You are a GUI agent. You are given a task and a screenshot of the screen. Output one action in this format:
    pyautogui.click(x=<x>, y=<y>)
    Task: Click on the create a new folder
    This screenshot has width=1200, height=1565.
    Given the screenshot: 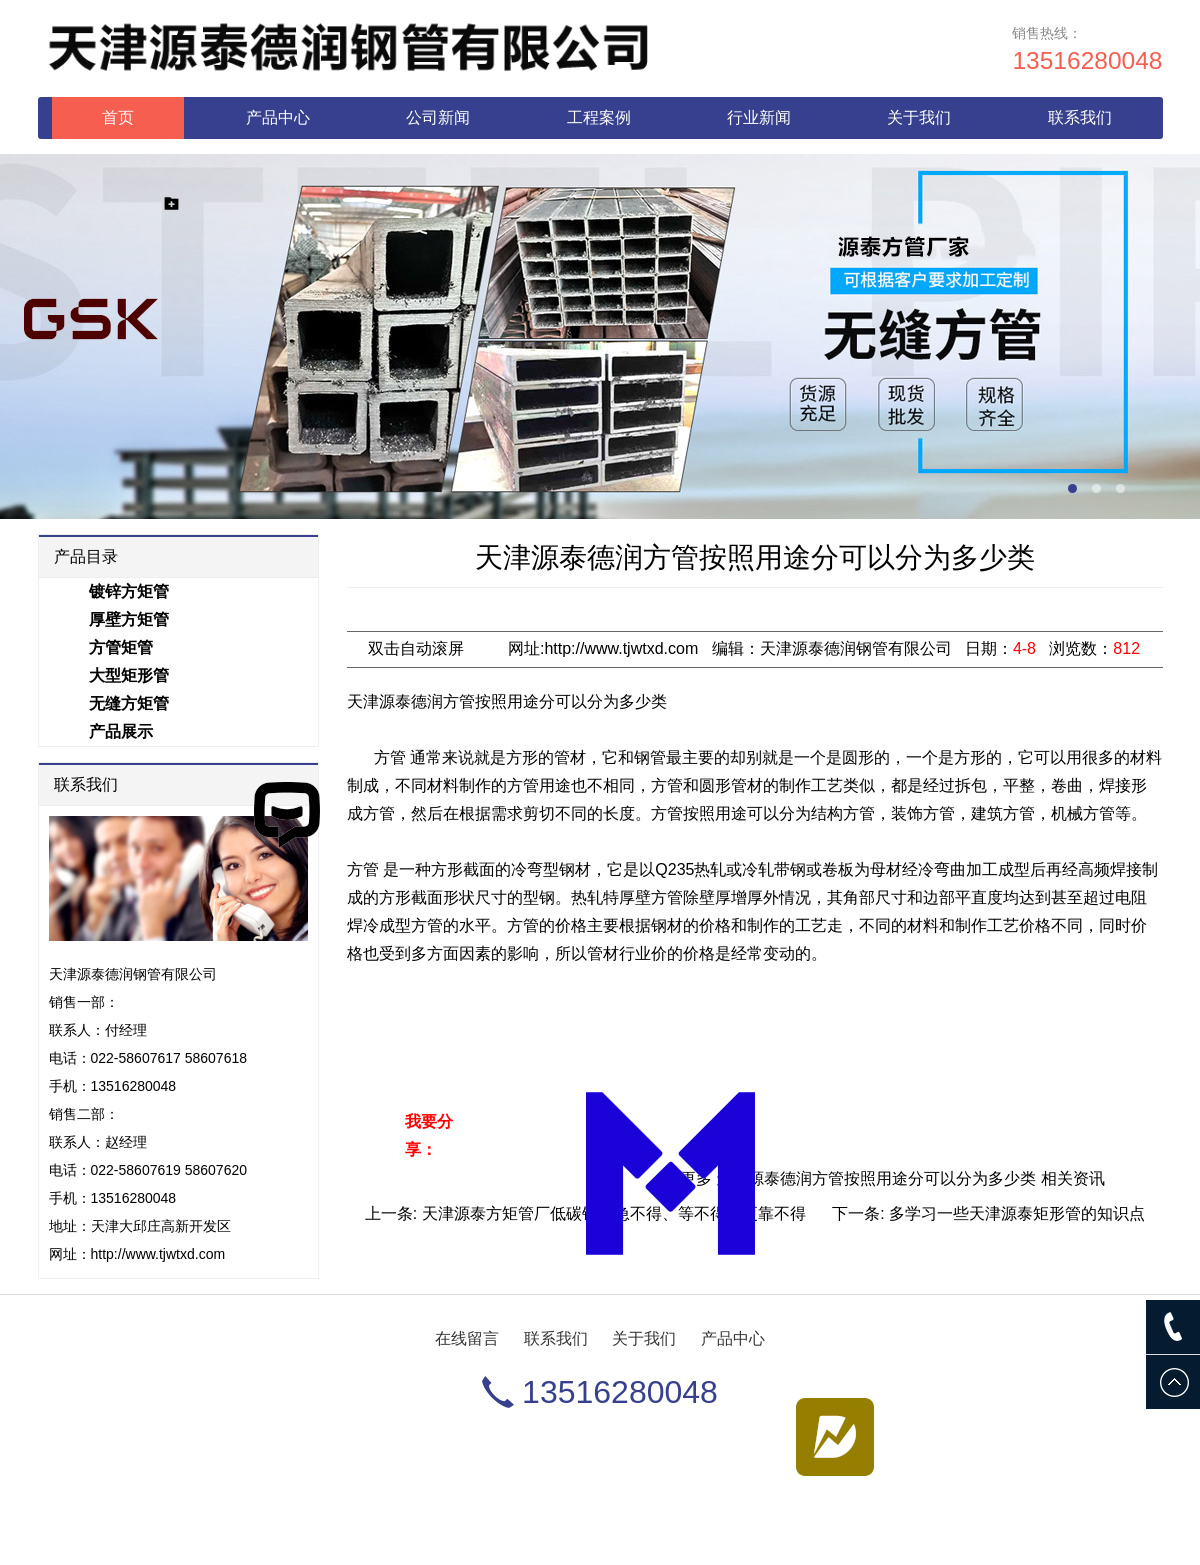 What is the action you would take?
    pyautogui.click(x=171, y=203)
    